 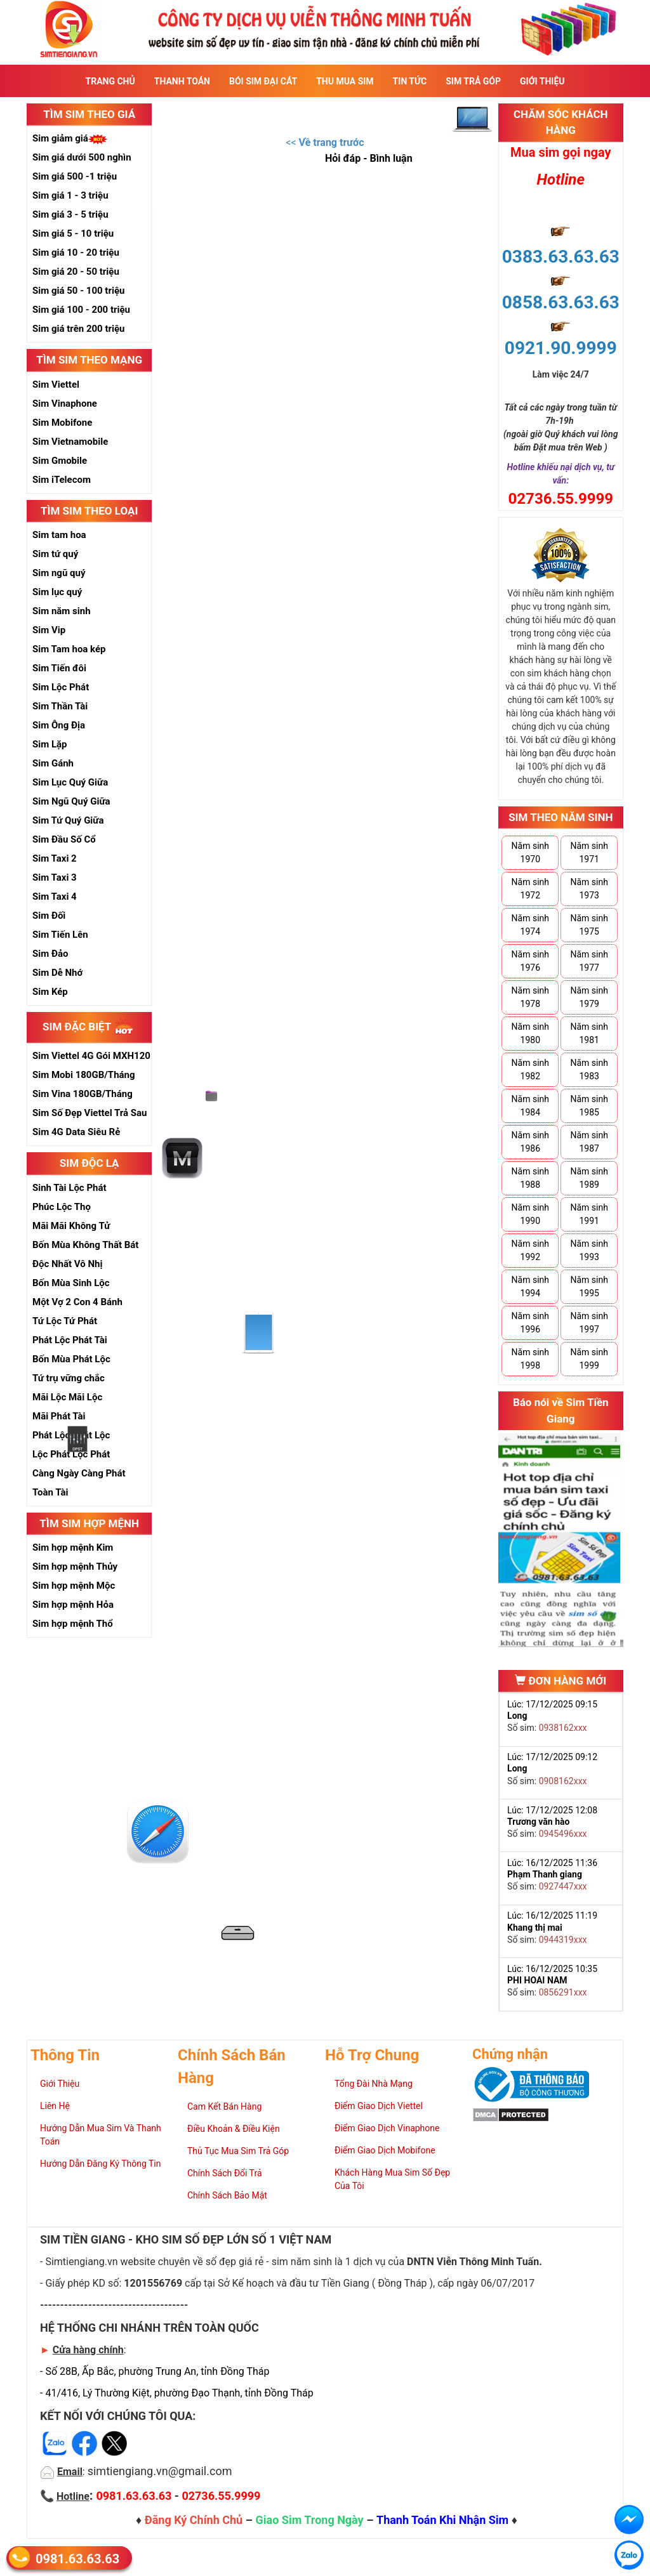 What do you see at coordinates (182, 1158) in the screenshot?
I see `open MeetingBar app for calendar and meeting management` at bounding box center [182, 1158].